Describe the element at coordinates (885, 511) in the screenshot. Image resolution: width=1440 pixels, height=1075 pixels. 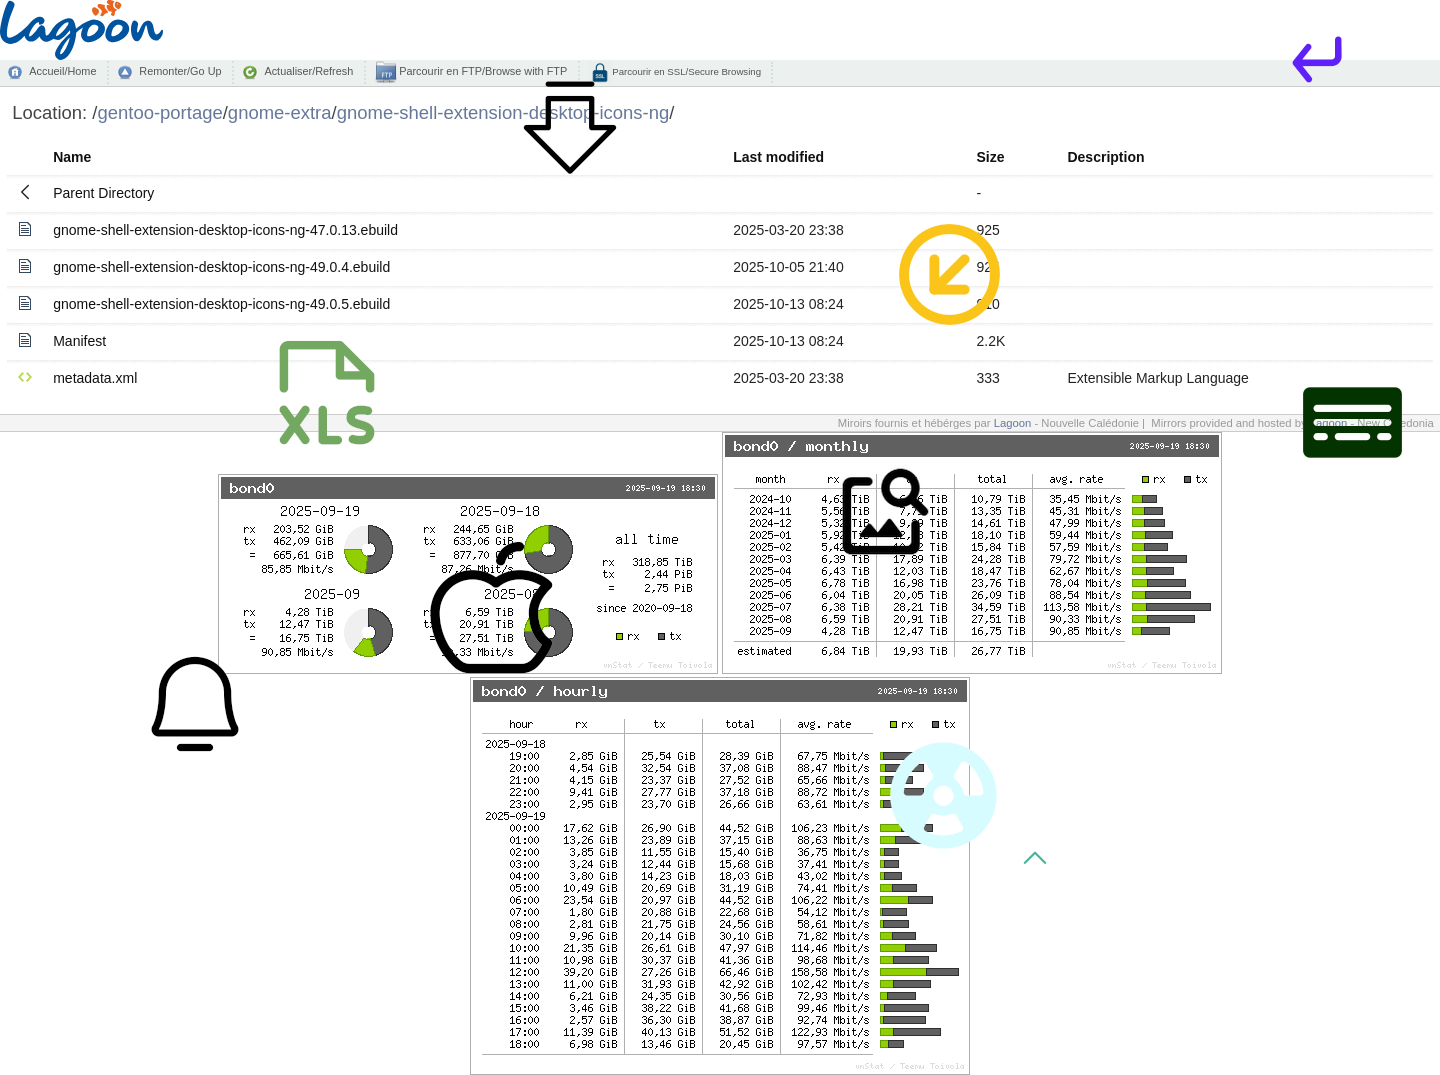
I see `search for images or photos` at that location.